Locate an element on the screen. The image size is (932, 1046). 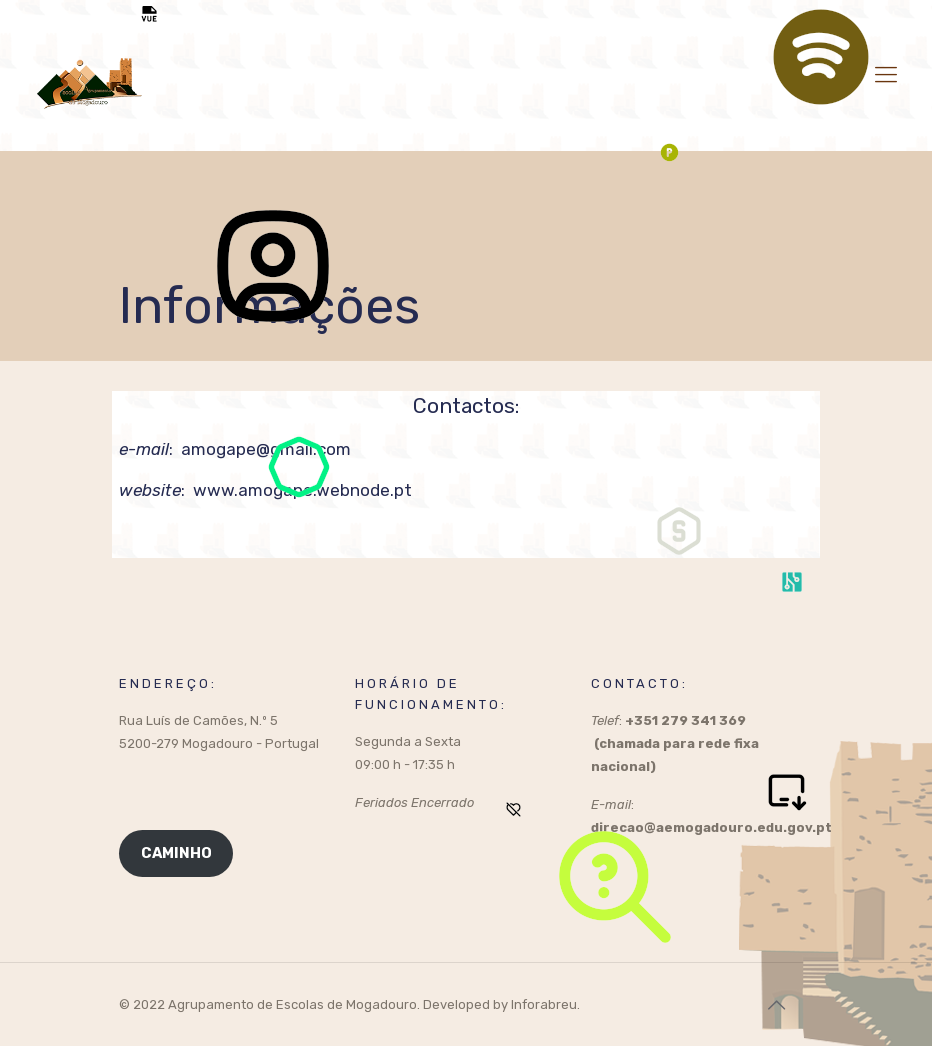
download content to tablet device is located at coordinates (786, 790).